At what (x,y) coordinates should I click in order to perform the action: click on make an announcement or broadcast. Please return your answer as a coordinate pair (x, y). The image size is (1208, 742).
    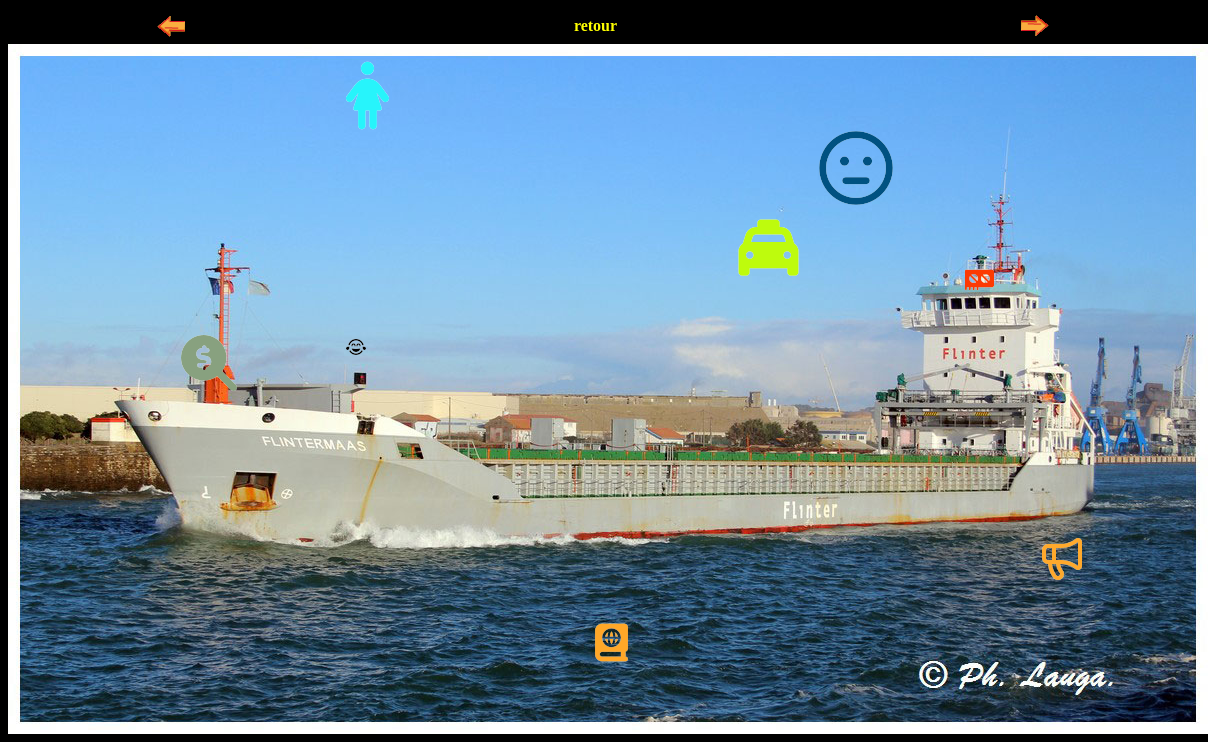
    Looking at the image, I should click on (1062, 558).